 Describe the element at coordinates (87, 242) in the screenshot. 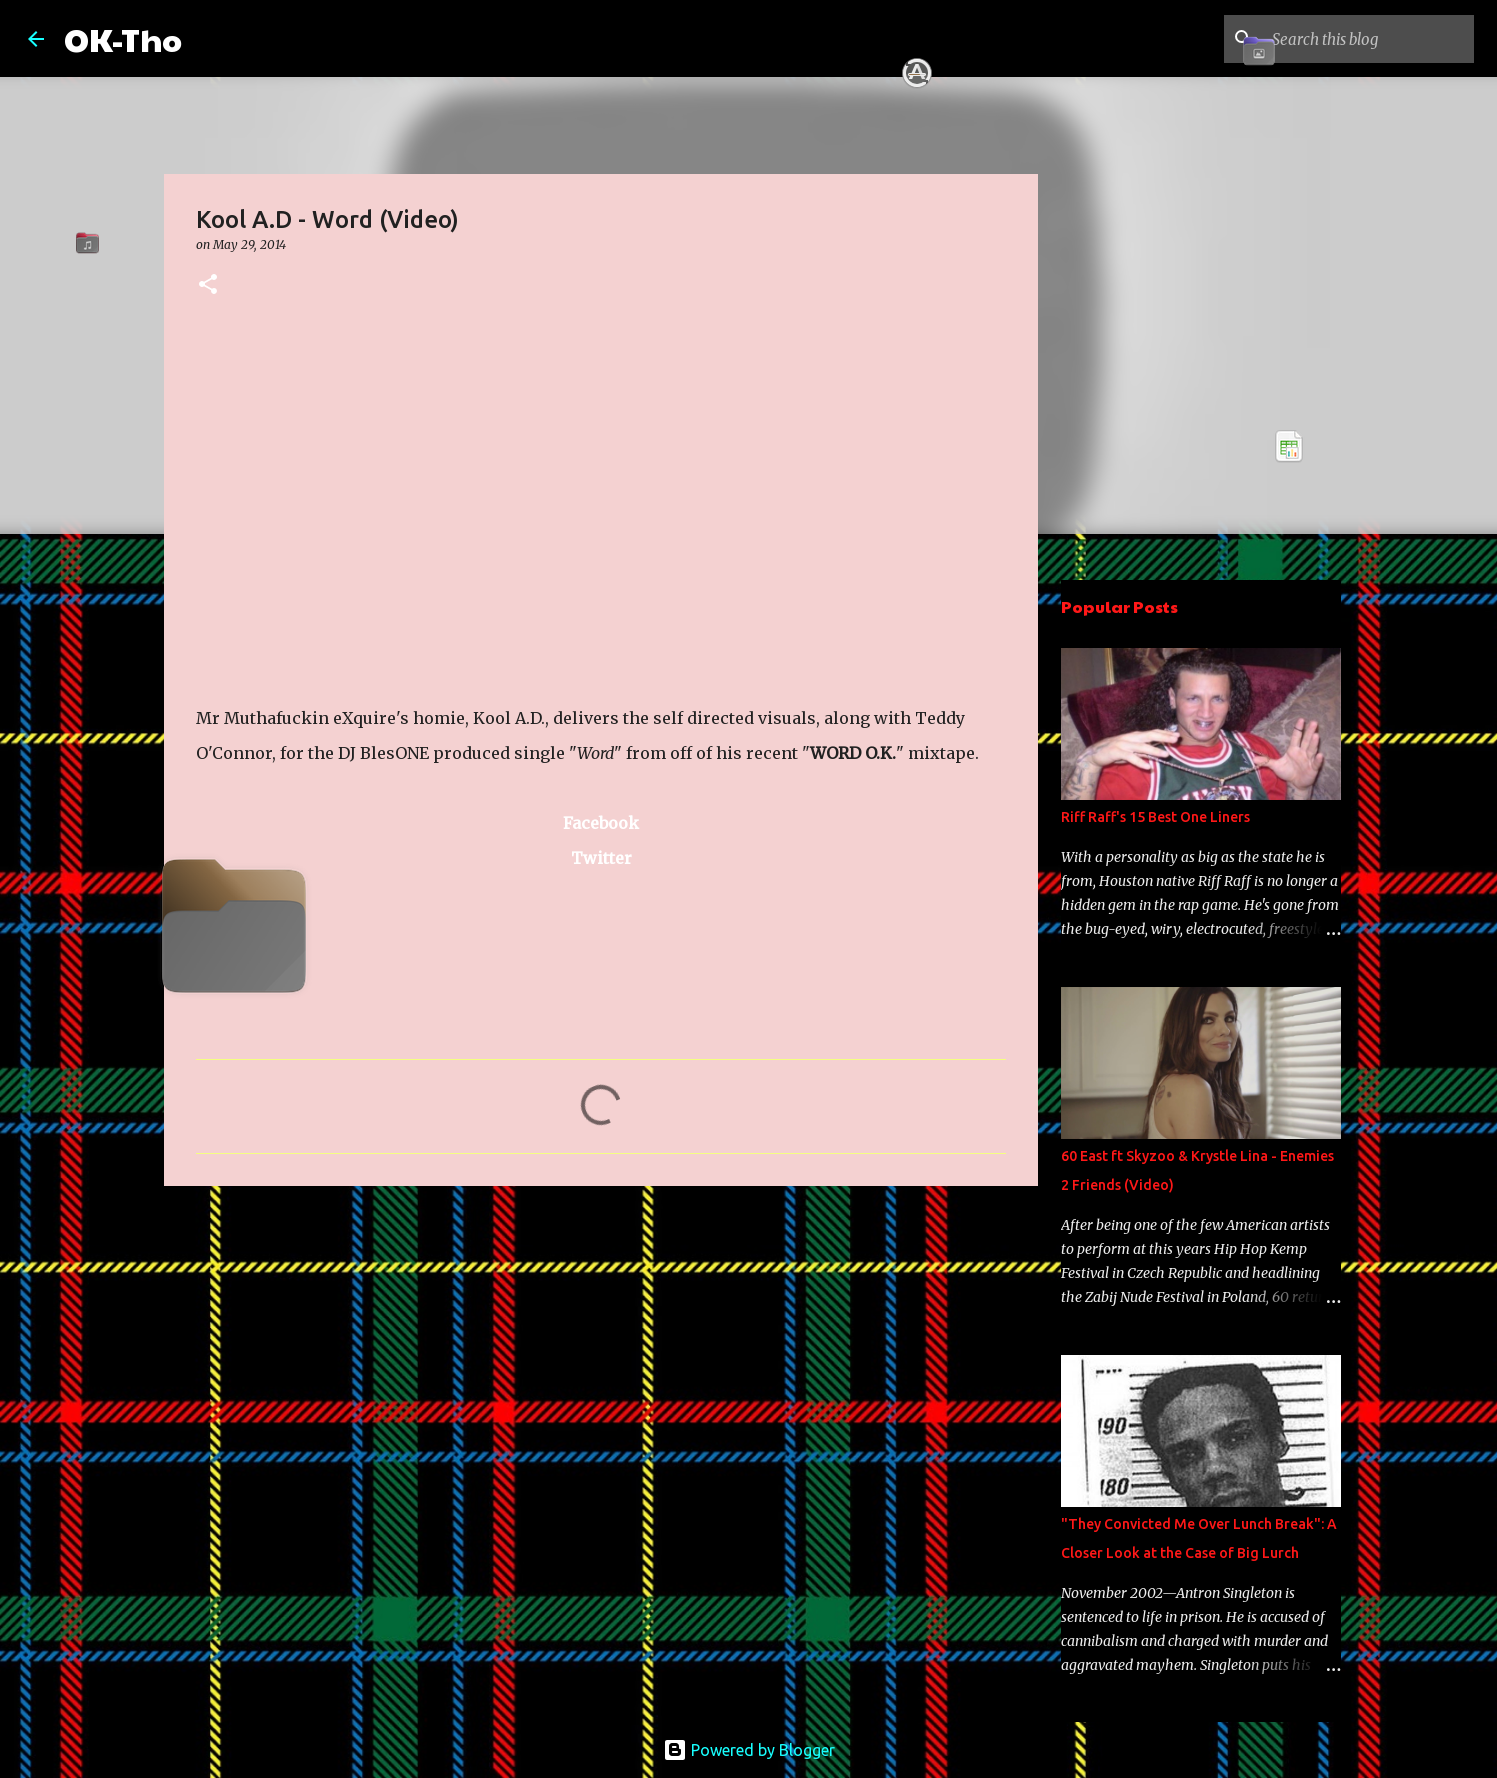

I see `open your music folder` at that location.